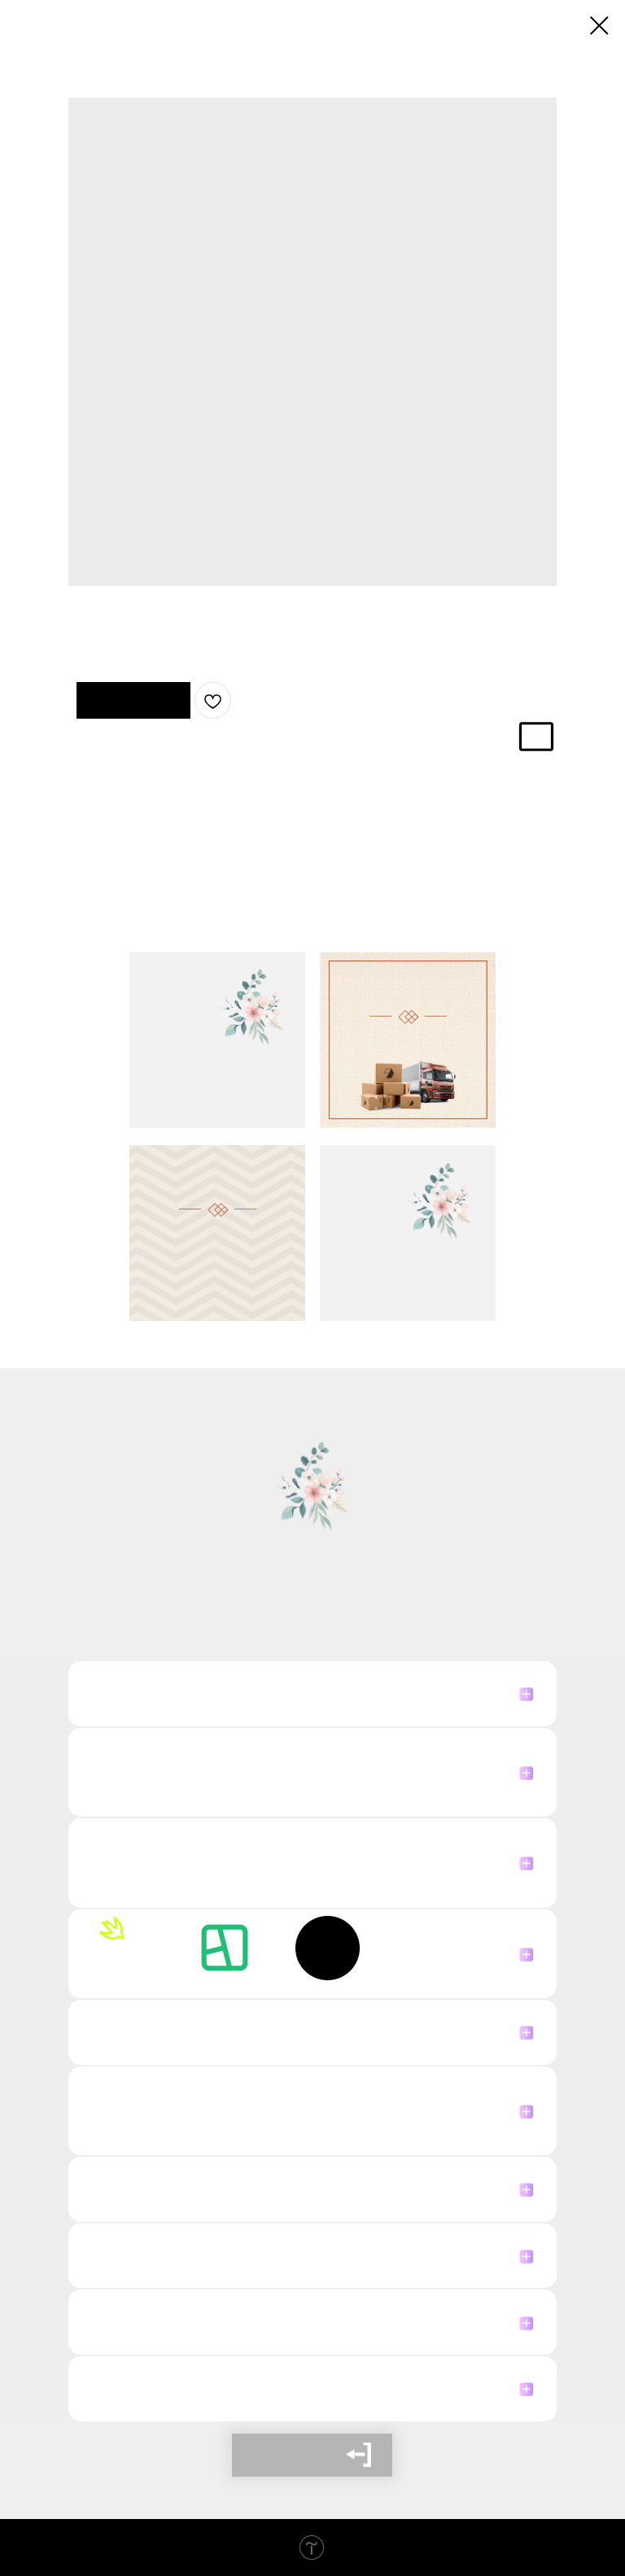 The image size is (625, 2576). I want to click on switch to collage layout view, so click(225, 1948).